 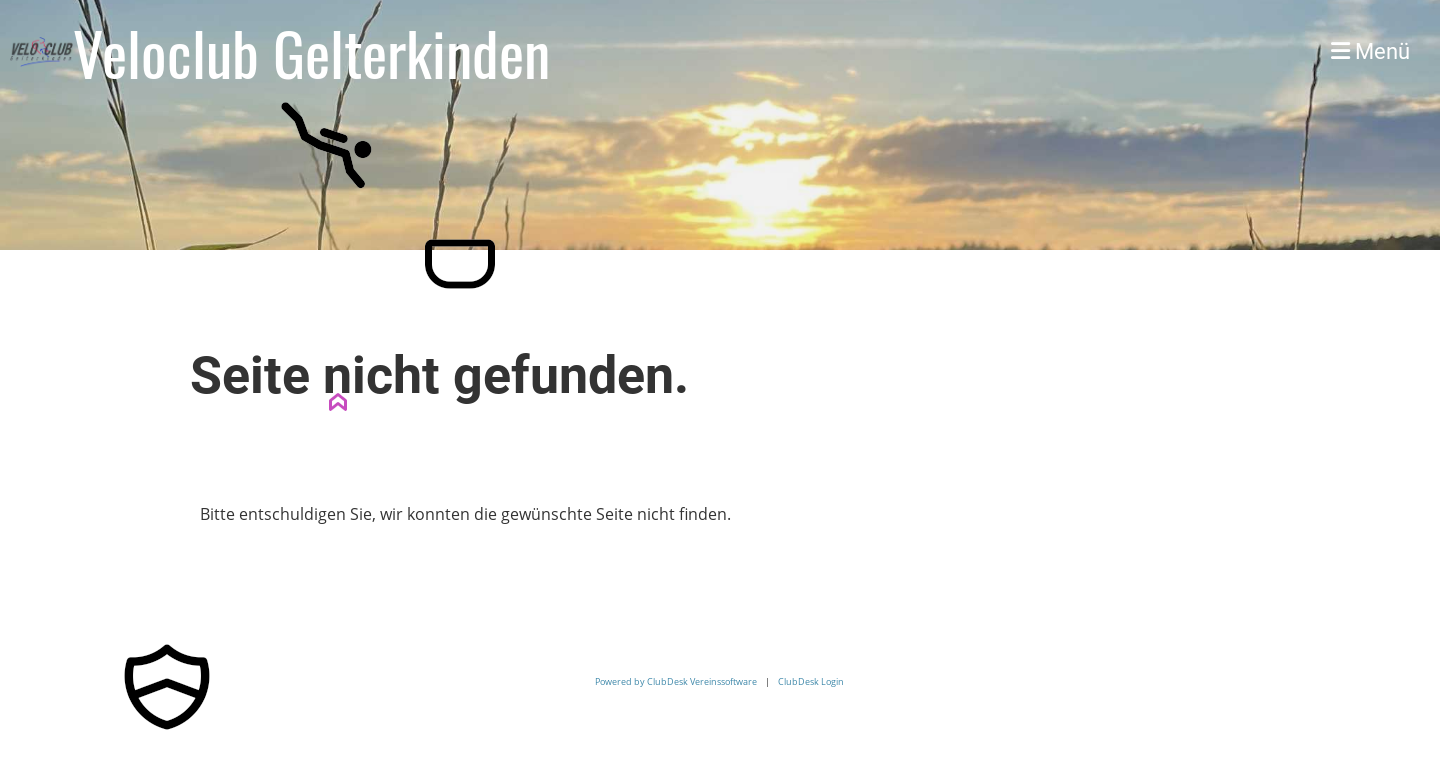 What do you see at coordinates (338, 402) in the screenshot?
I see `move item up in a list` at bounding box center [338, 402].